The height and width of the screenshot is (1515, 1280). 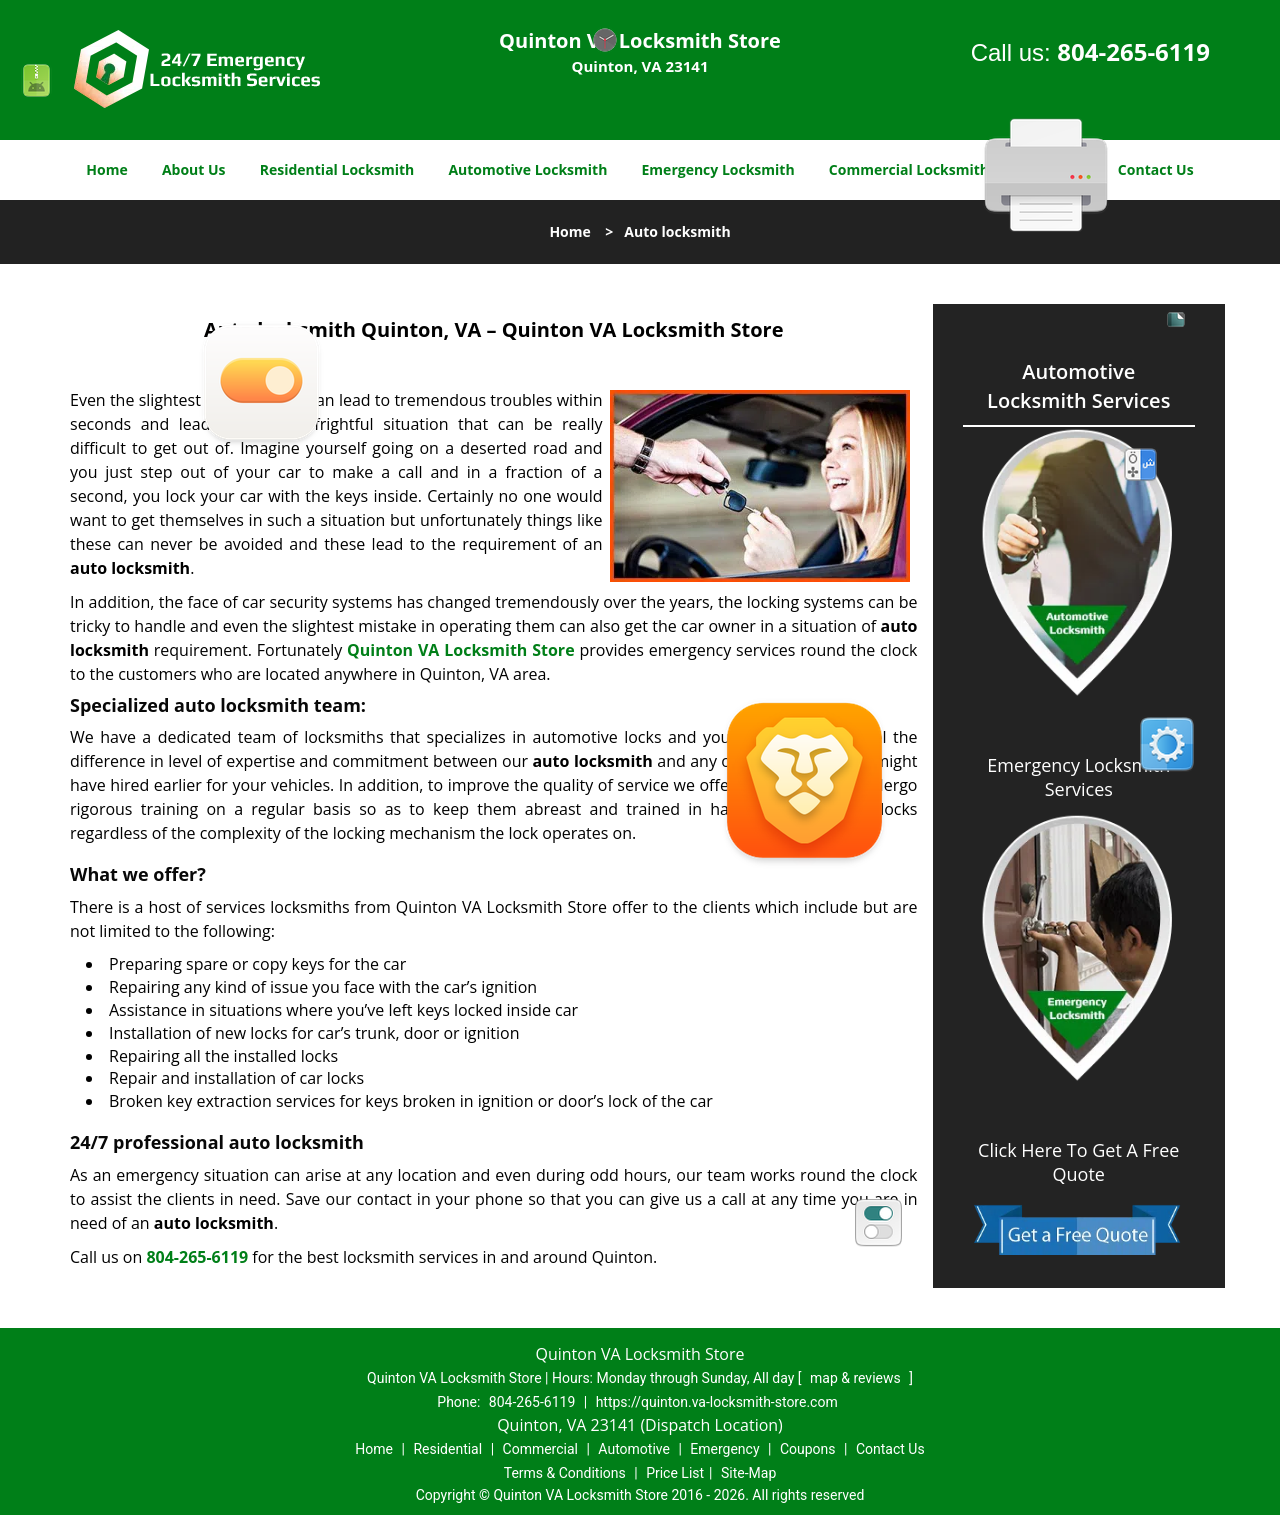 I want to click on open system control center settings, so click(x=261, y=382).